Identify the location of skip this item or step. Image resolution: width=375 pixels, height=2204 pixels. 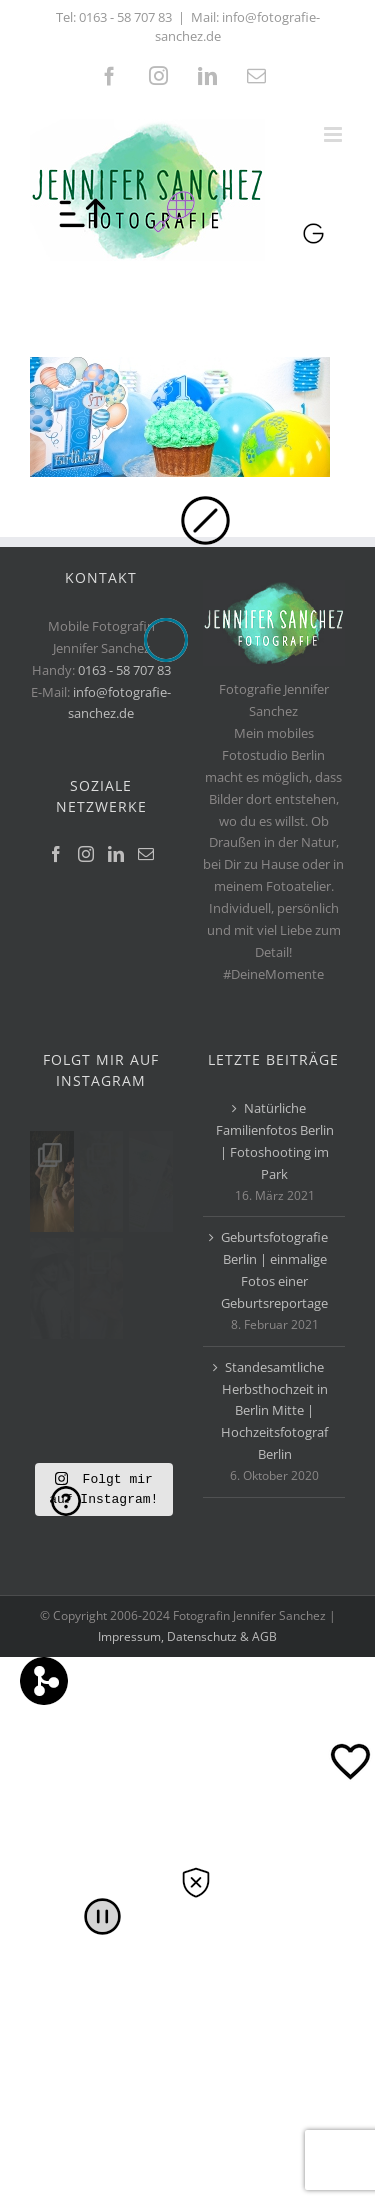
(205, 520).